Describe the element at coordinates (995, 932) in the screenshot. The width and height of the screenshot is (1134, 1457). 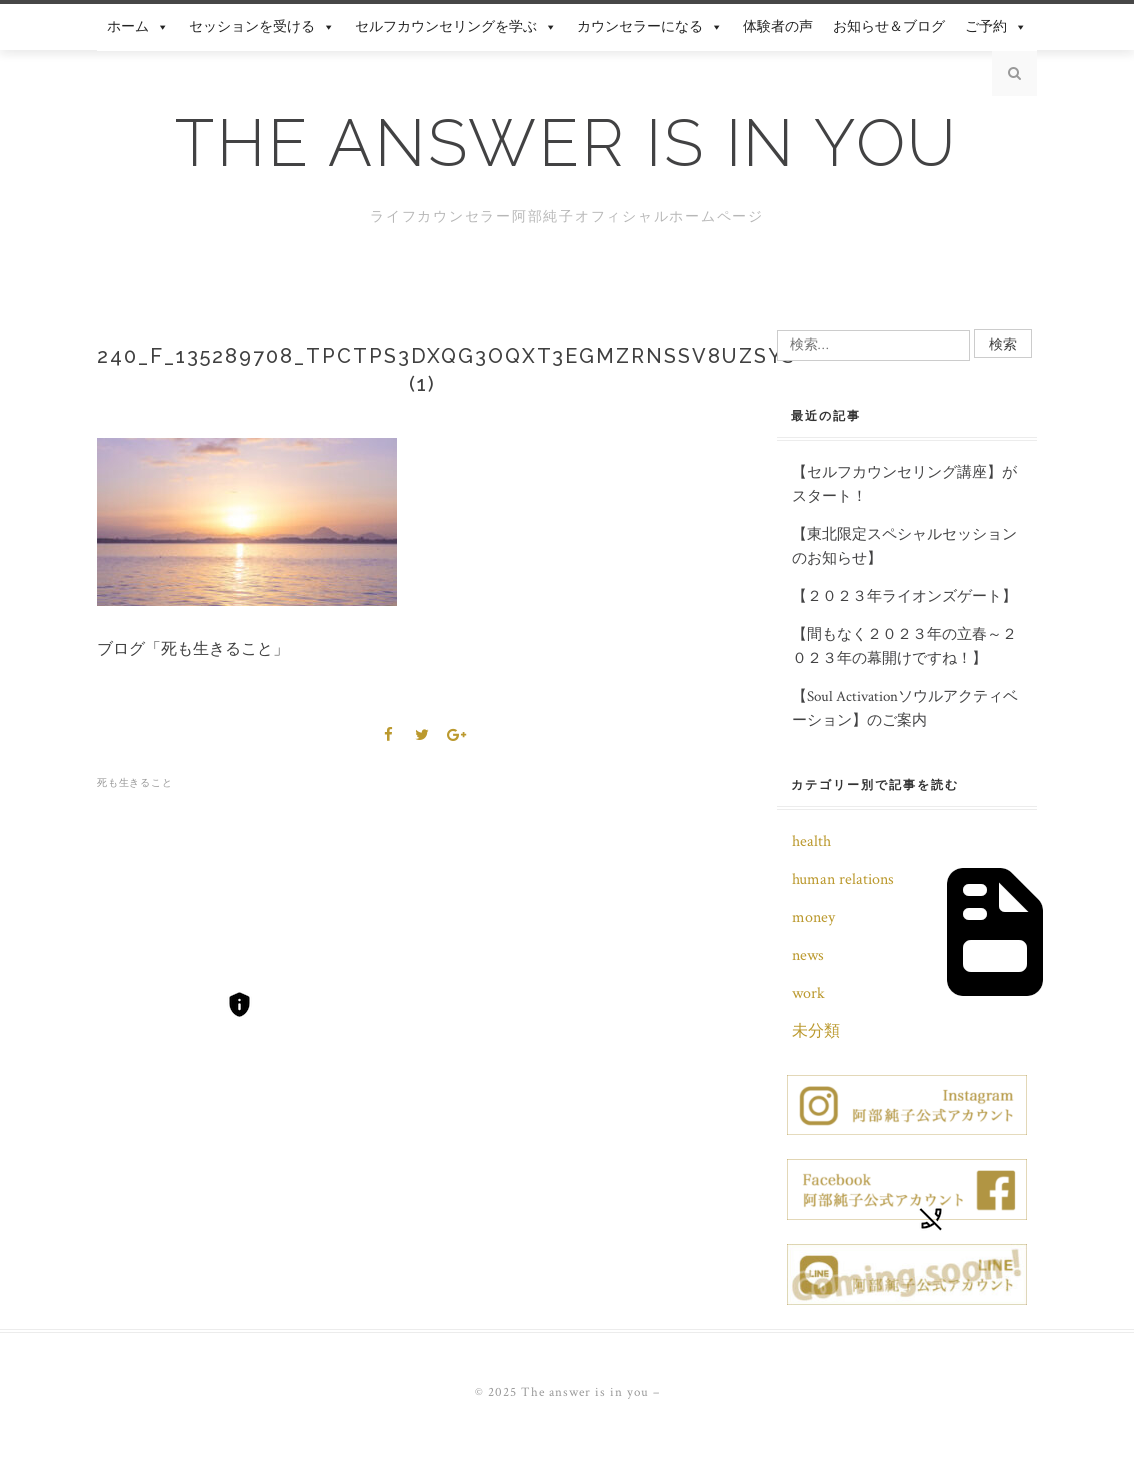
I see `view invoice or billing document` at that location.